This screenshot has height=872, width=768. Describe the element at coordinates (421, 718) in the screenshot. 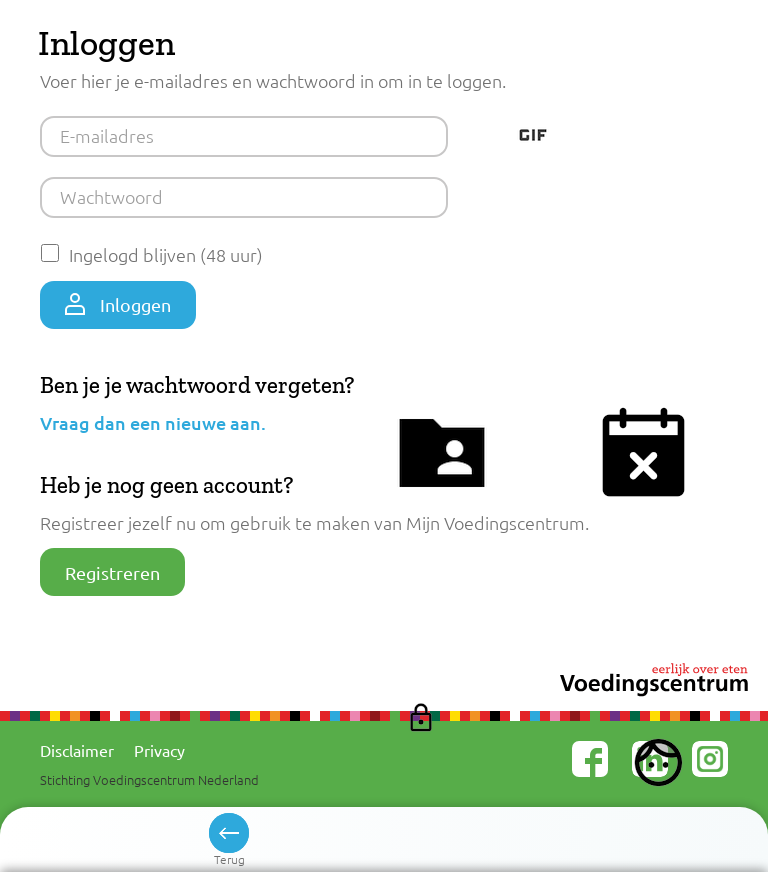

I see `lock or secure this item` at that location.